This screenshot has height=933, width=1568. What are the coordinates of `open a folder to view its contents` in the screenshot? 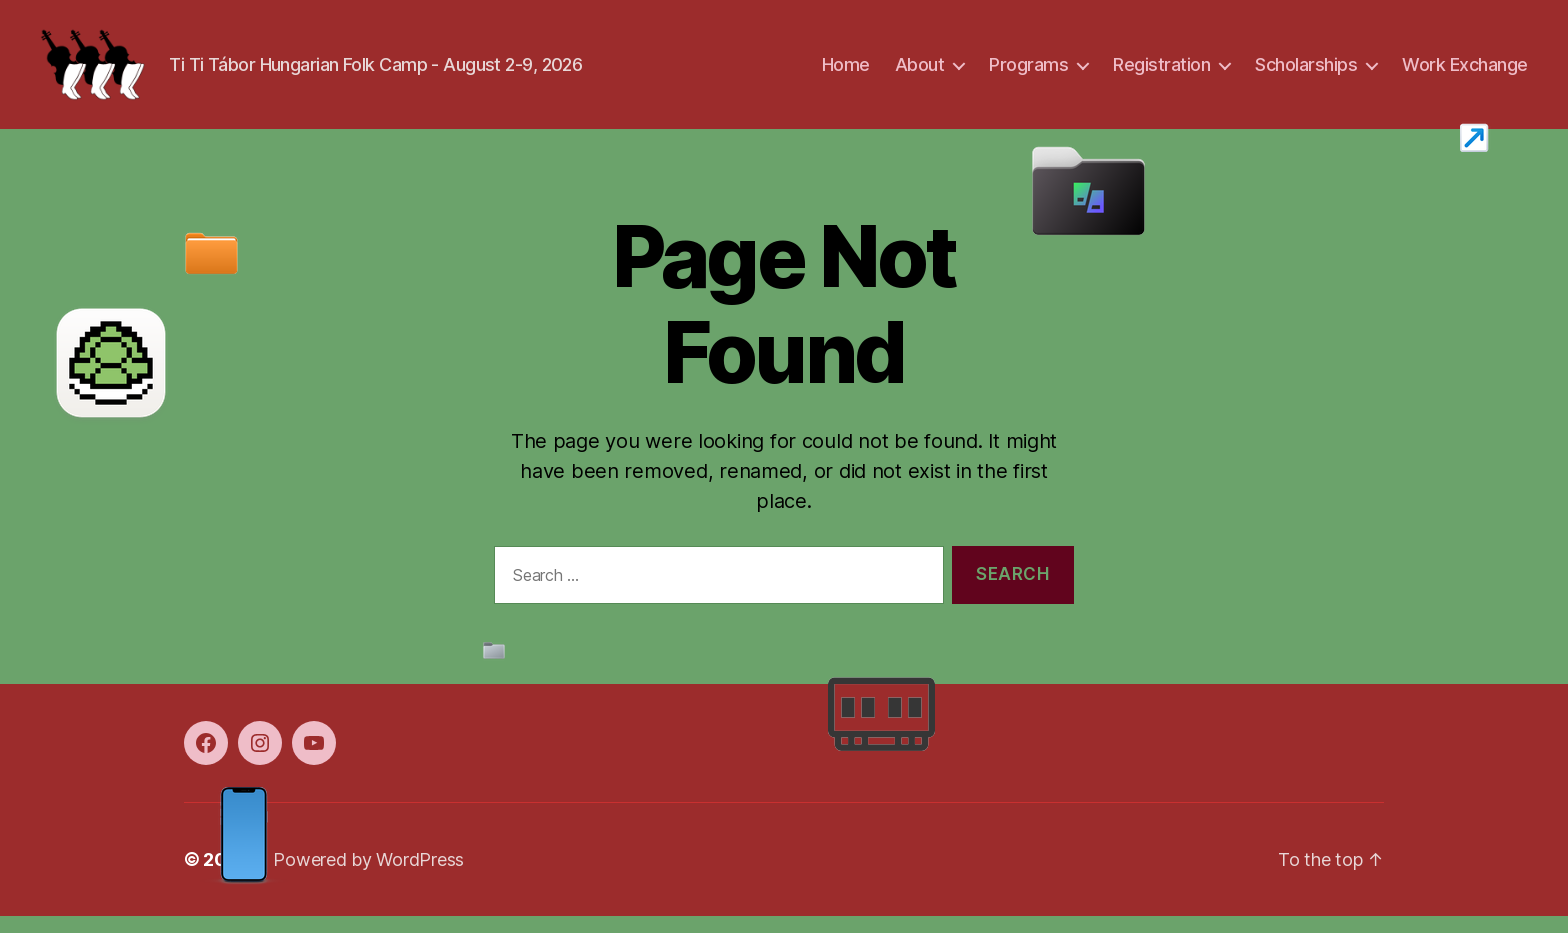 It's located at (494, 651).